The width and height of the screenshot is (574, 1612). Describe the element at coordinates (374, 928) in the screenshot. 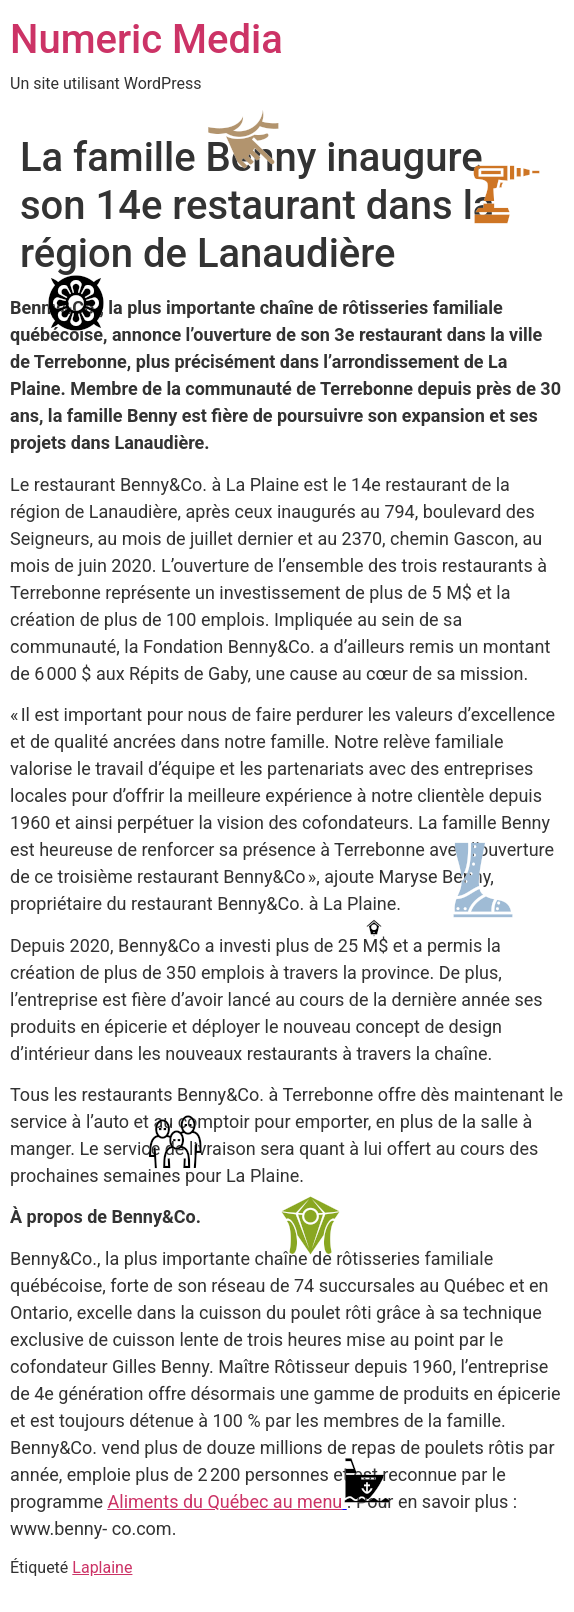

I see `access pet or wildlife features` at that location.